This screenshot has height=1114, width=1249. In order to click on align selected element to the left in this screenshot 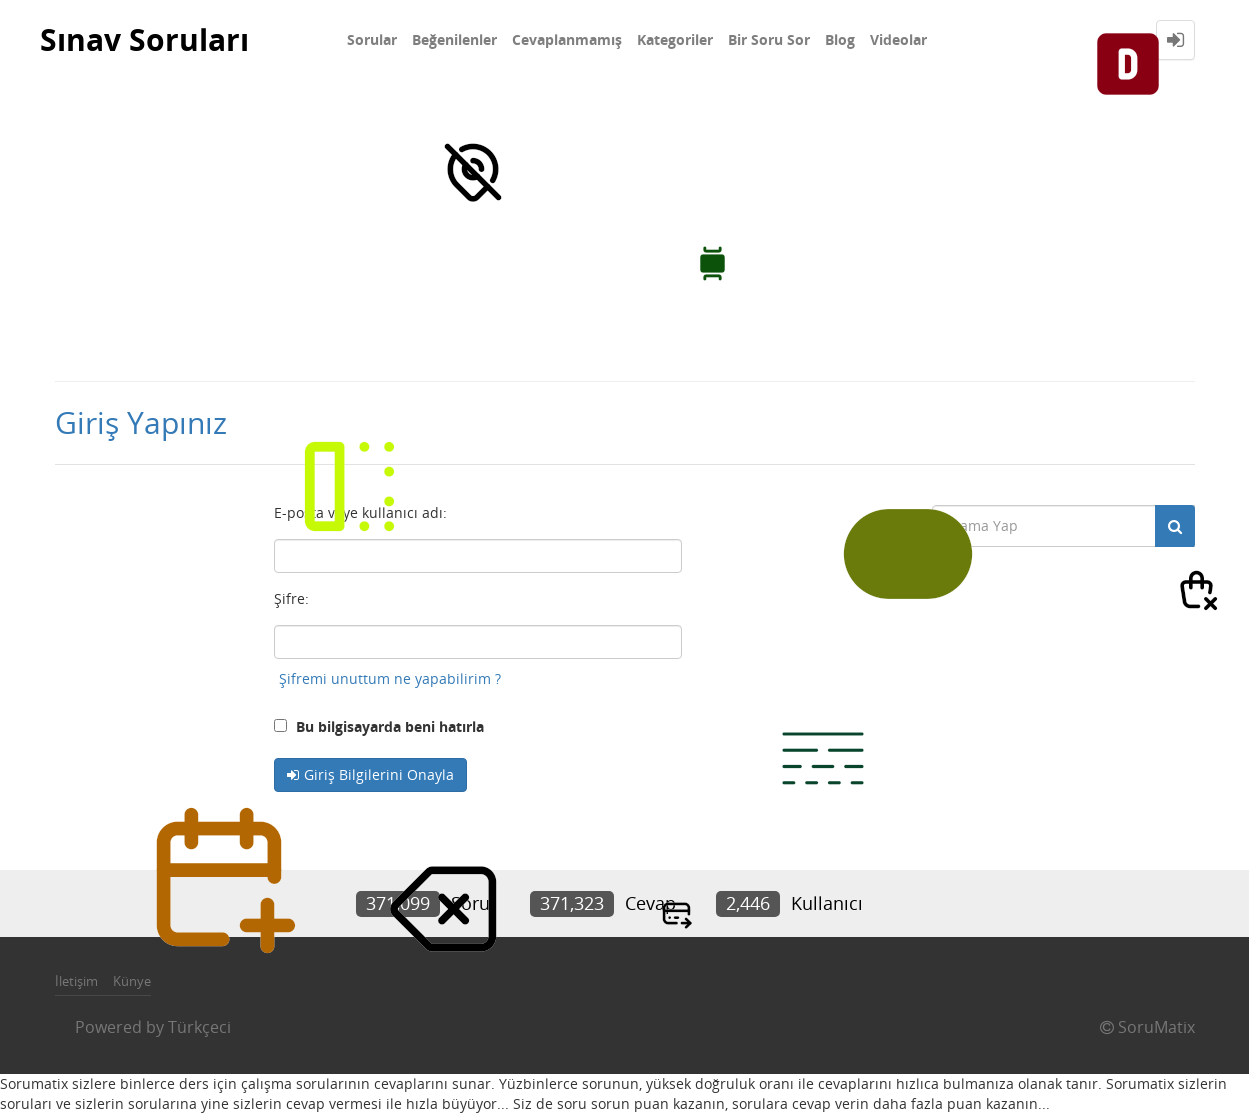, I will do `click(349, 486)`.